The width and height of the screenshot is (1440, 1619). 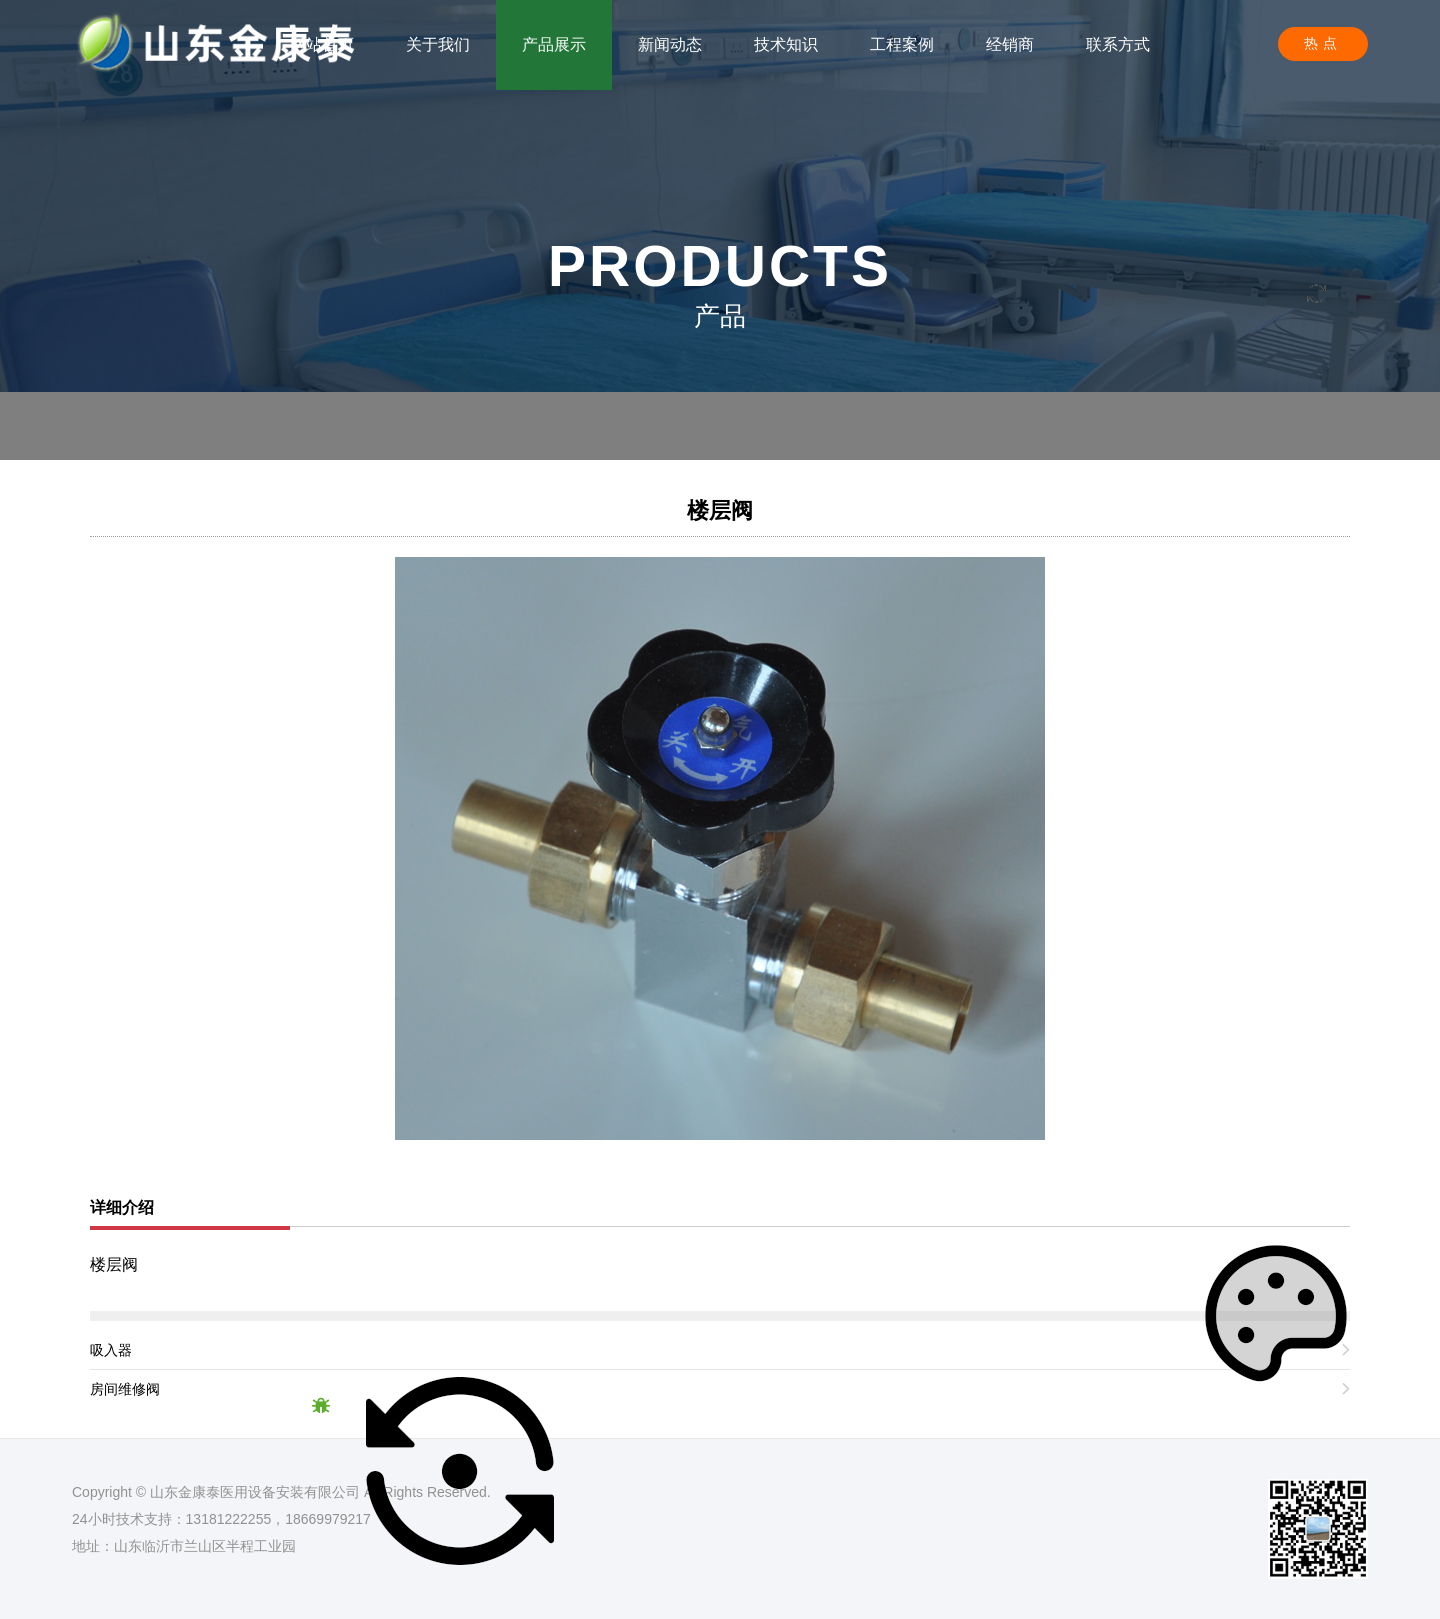 What do you see at coordinates (1276, 1316) in the screenshot?
I see `customize theme or color settings` at bounding box center [1276, 1316].